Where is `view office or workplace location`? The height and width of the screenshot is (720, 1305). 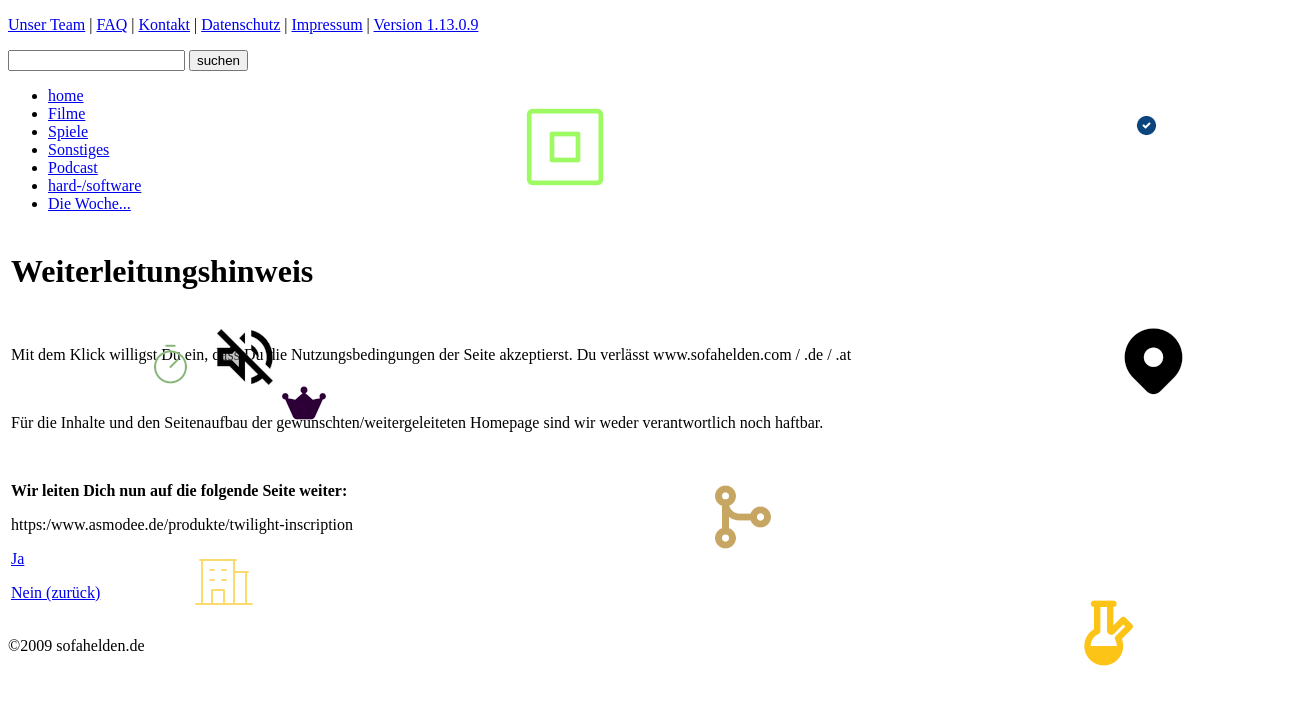
view office or workplace location is located at coordinates (222, 582).